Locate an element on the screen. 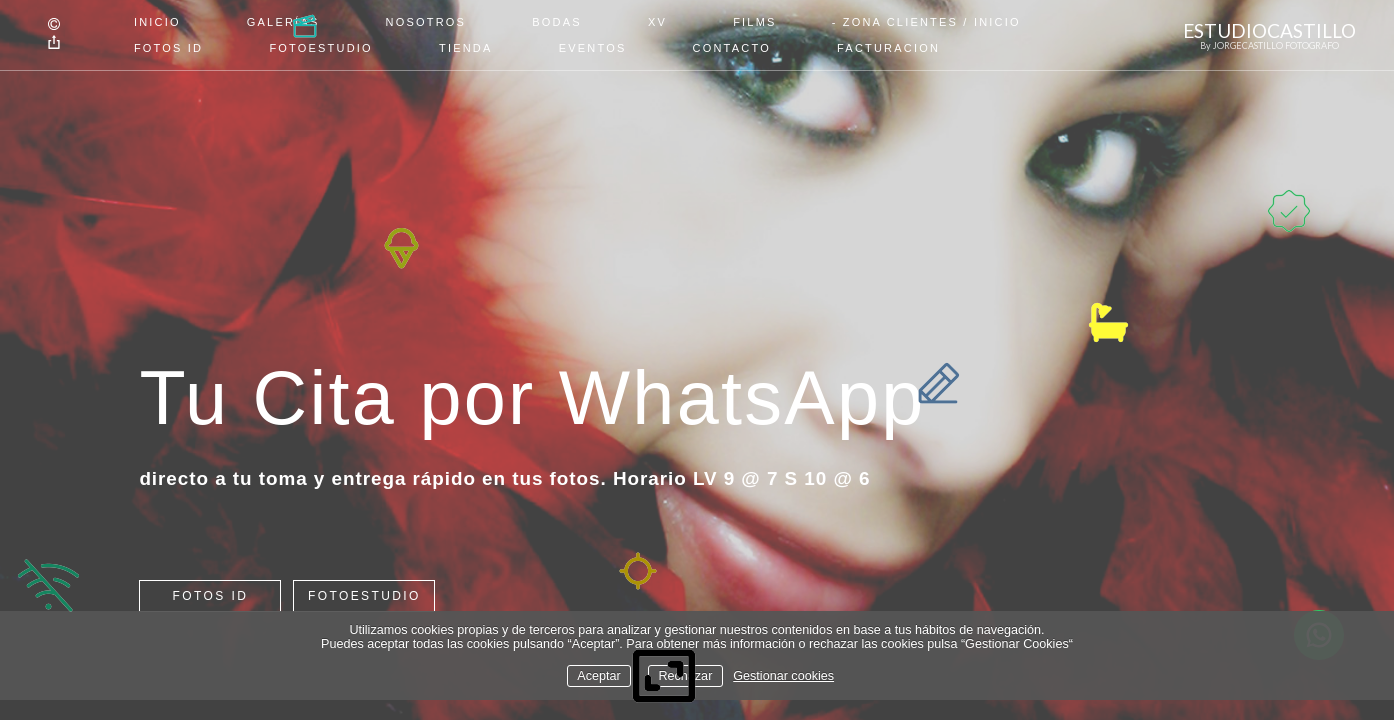 This screenshot has height=720, width=1394. enter fullscreen mode is located at coordinates (664, 676).